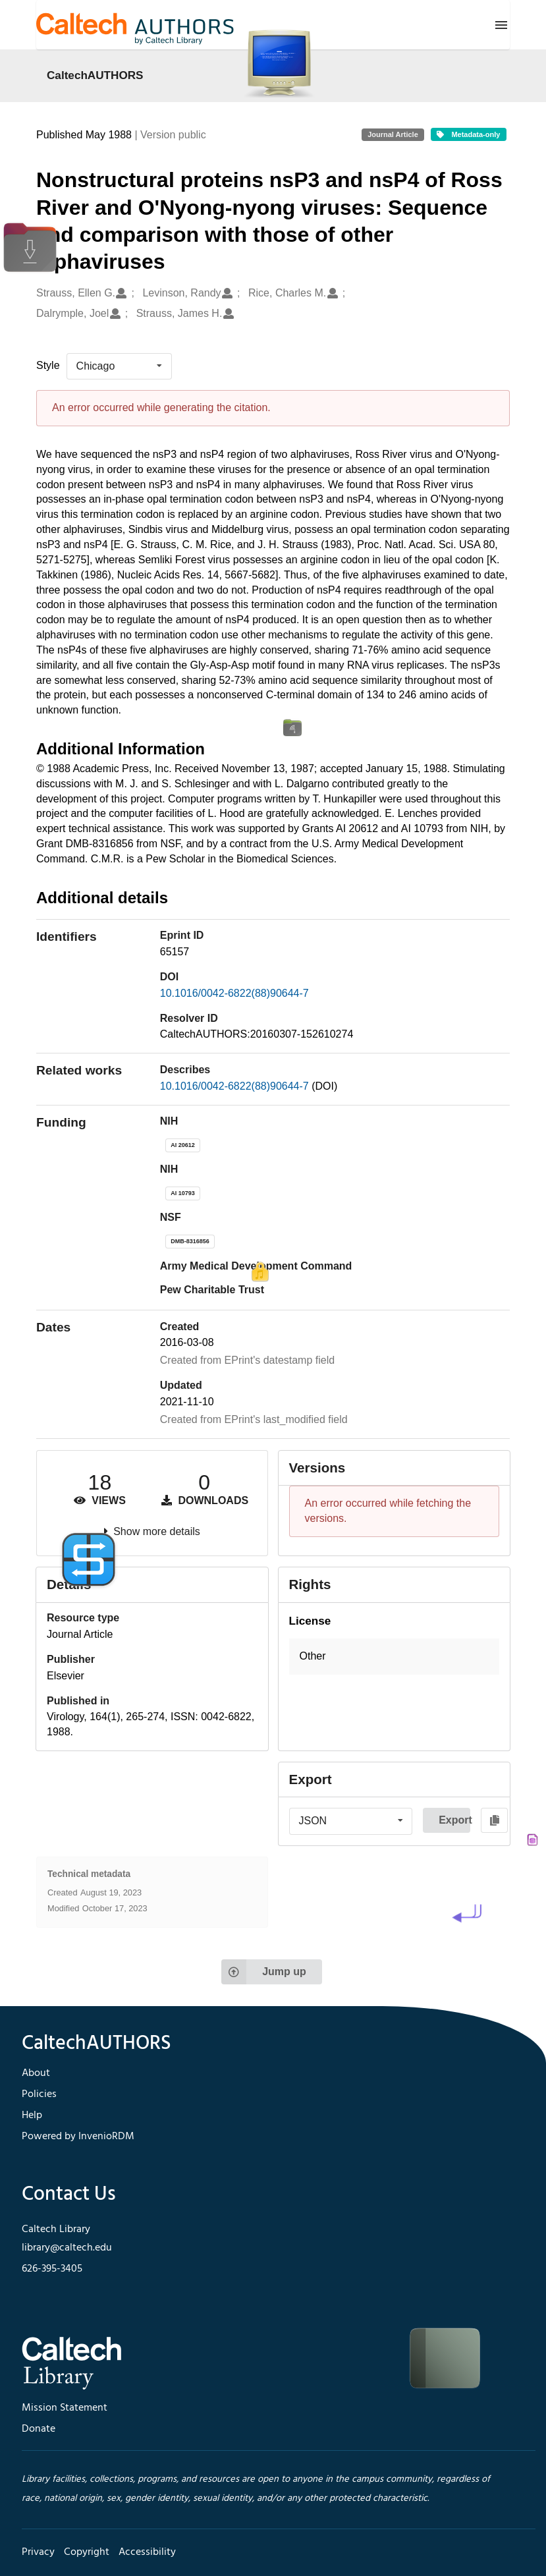 This screenshot has height=2576, width=546. Describe the element at coordinates (445, 2355) in the screenshot. I see `access your desktop folder` at that location.